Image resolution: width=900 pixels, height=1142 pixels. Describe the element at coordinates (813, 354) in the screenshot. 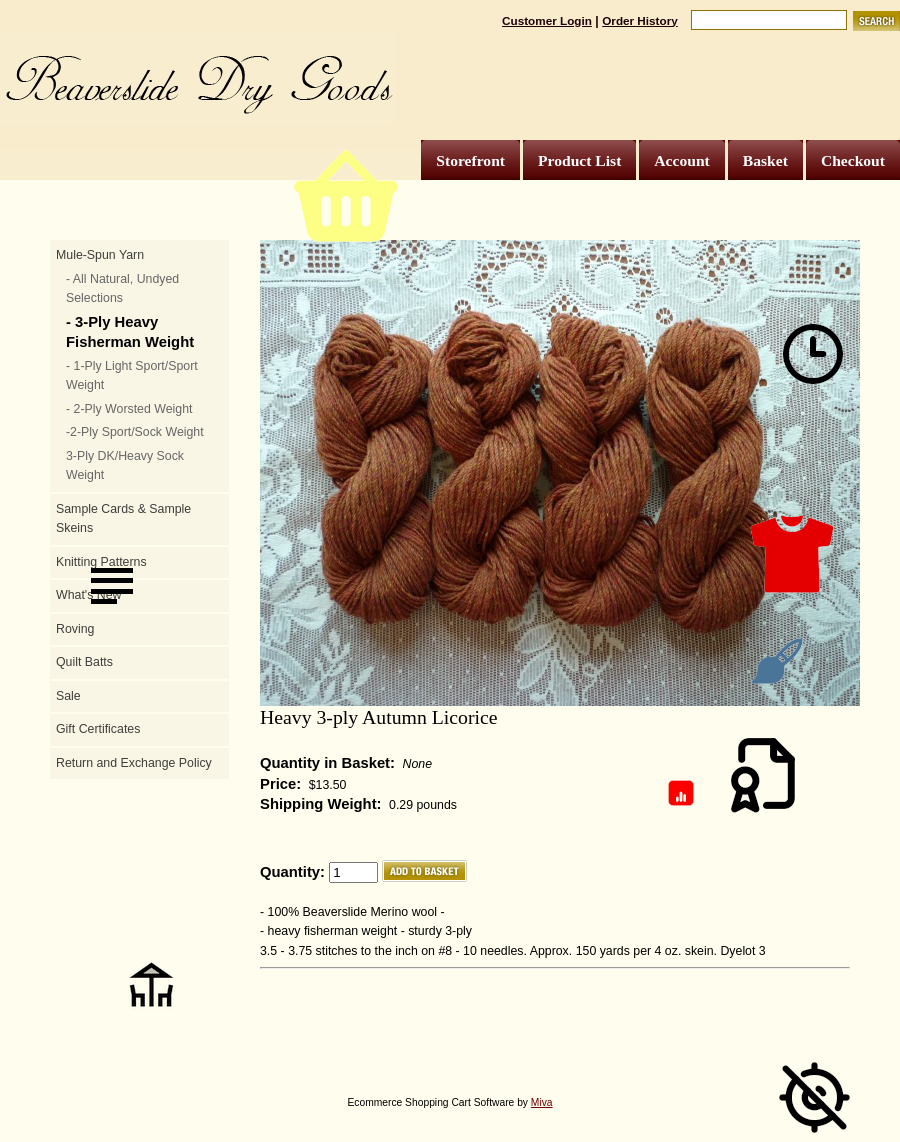

I see `view current time` at that location.